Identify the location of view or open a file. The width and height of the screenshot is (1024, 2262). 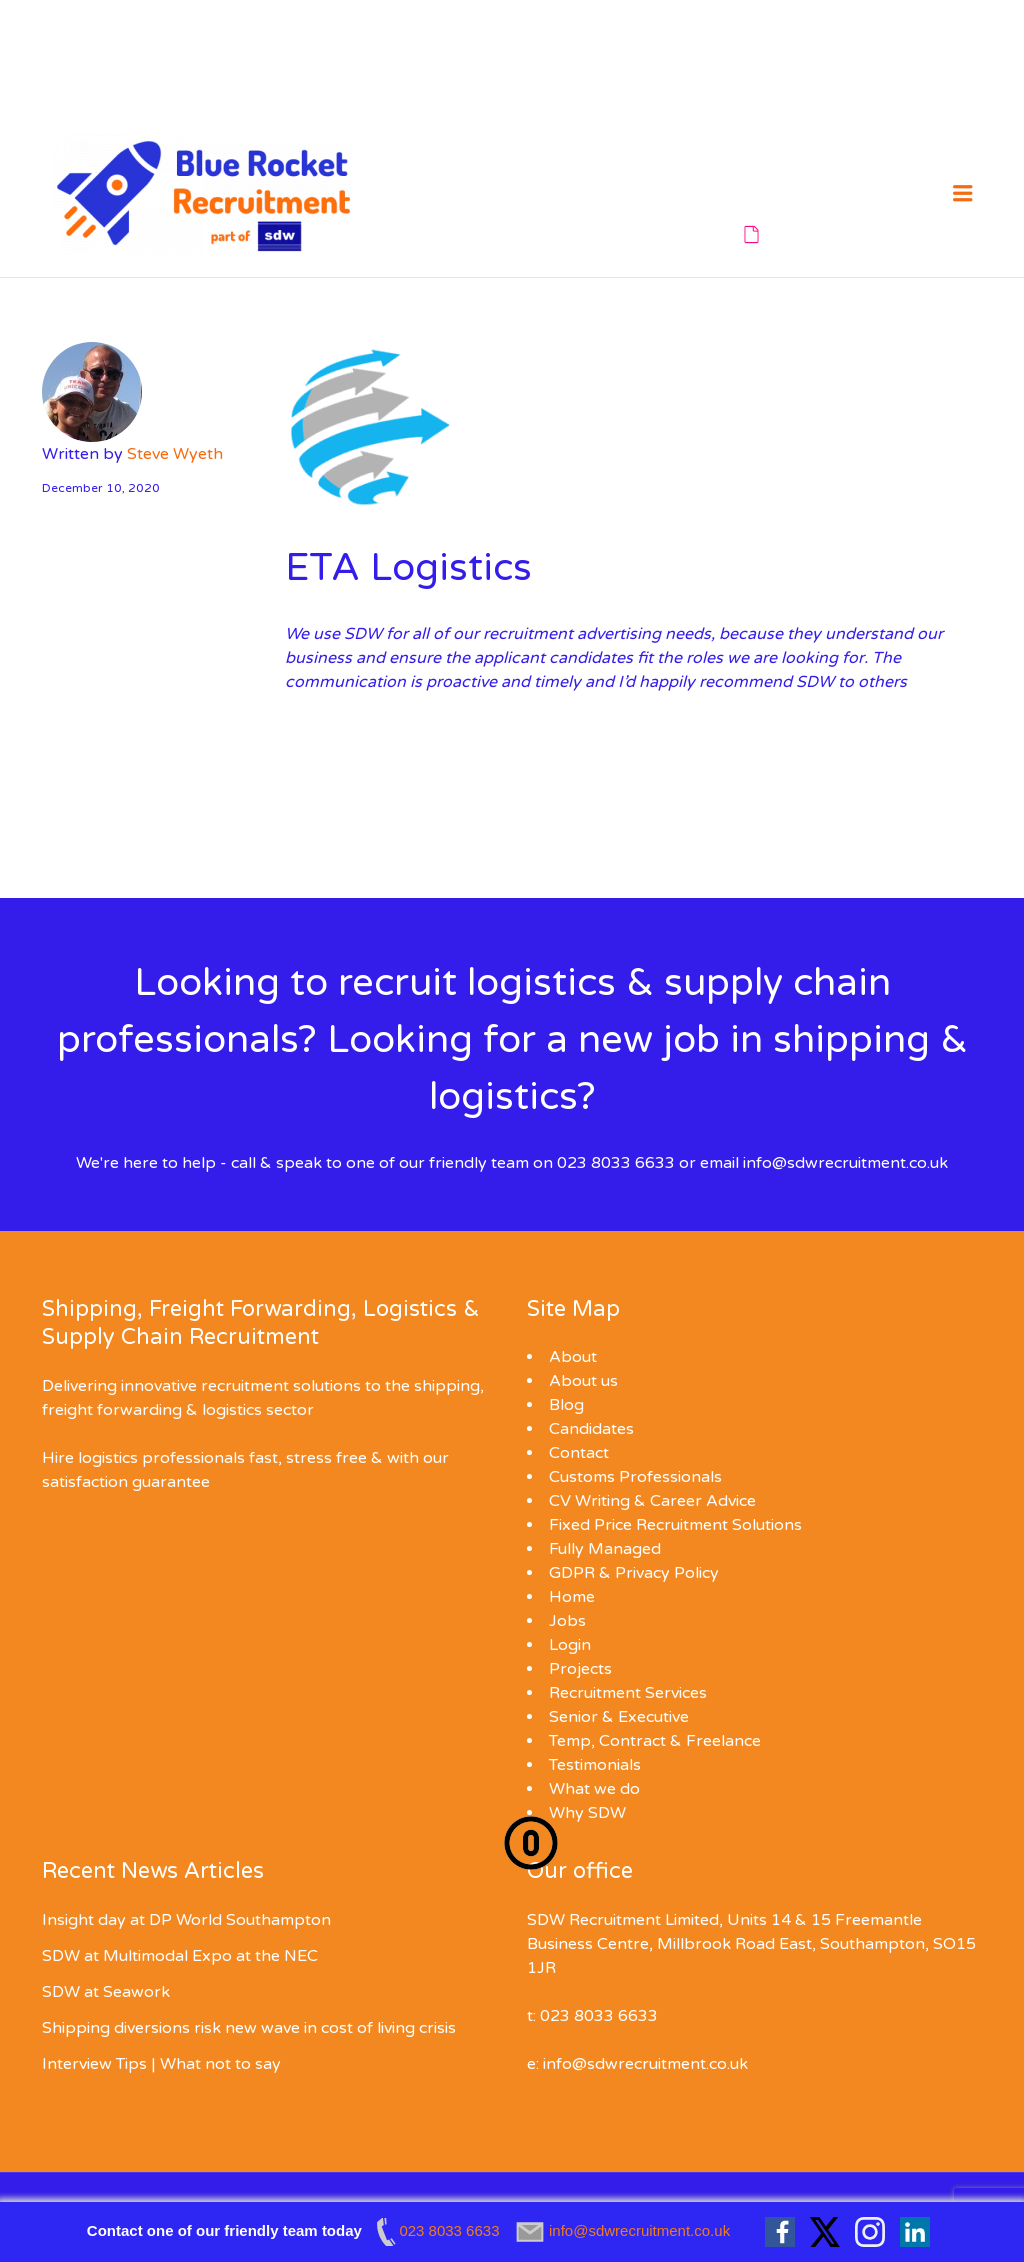
(751, 234).